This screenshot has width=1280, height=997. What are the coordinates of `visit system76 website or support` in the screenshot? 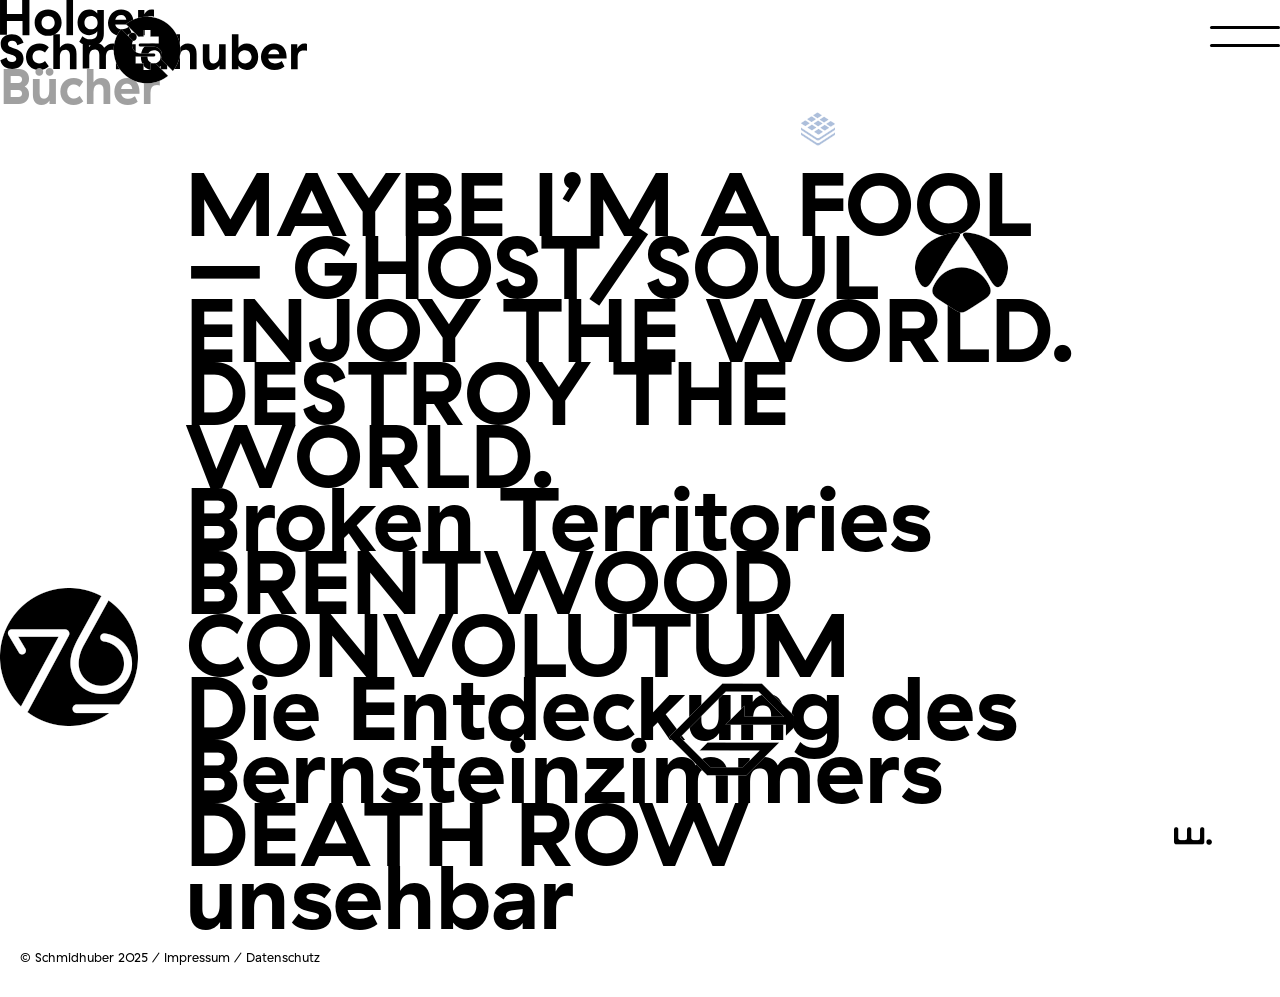 It's located at (69, 657).